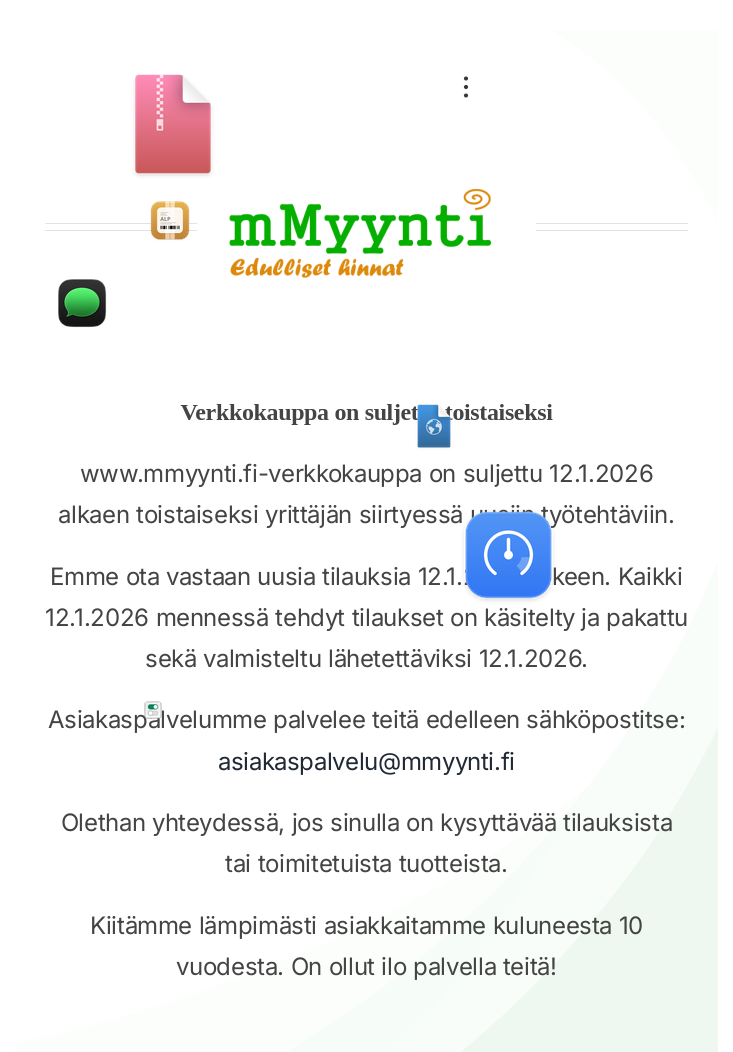 The image size is (733, 1052). Describe the element at coordinates (82, 303) in the screenshot. I see `open the messages app` at that location.